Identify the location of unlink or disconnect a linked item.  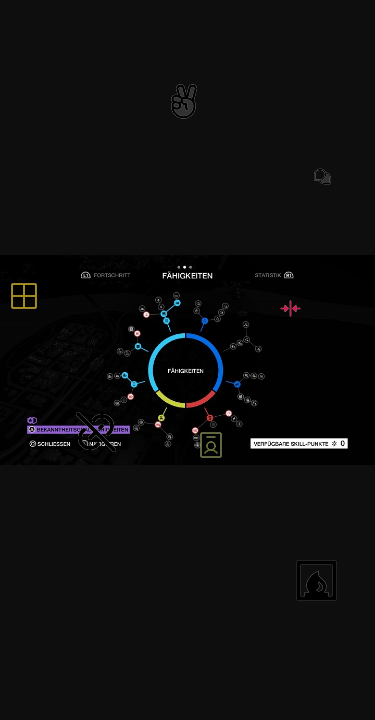
(96, 432).